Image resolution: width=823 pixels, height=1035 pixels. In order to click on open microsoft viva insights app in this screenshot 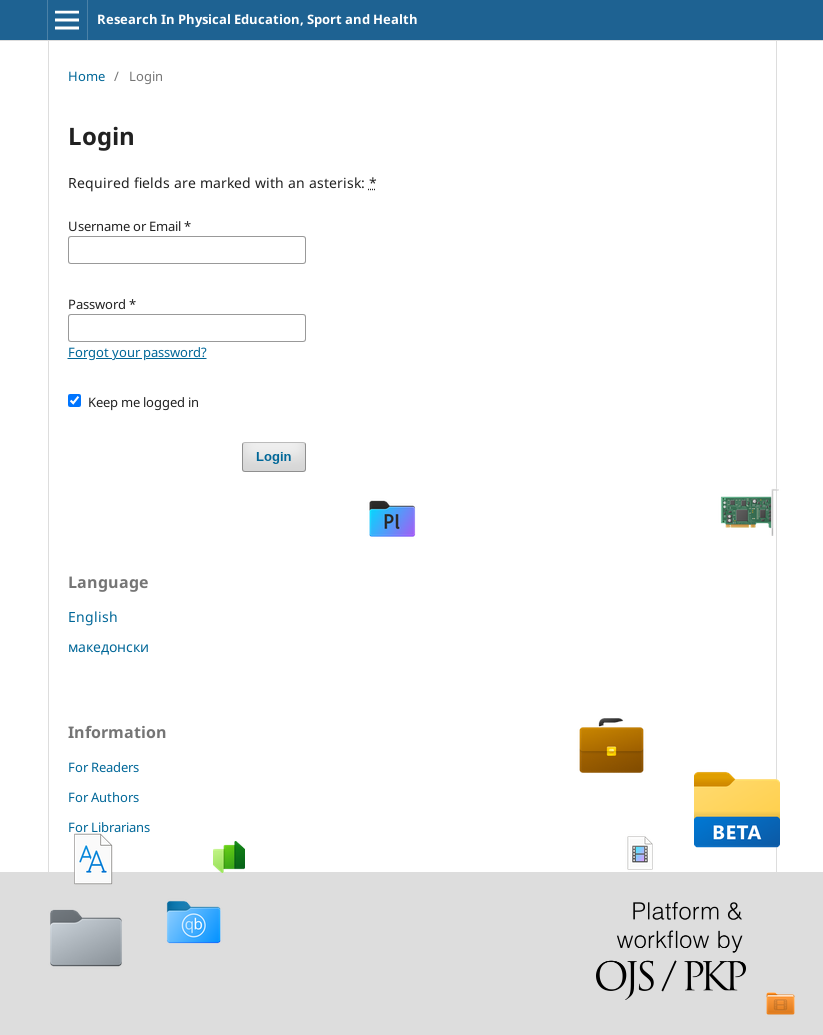, I will do `click(229, 857)`.